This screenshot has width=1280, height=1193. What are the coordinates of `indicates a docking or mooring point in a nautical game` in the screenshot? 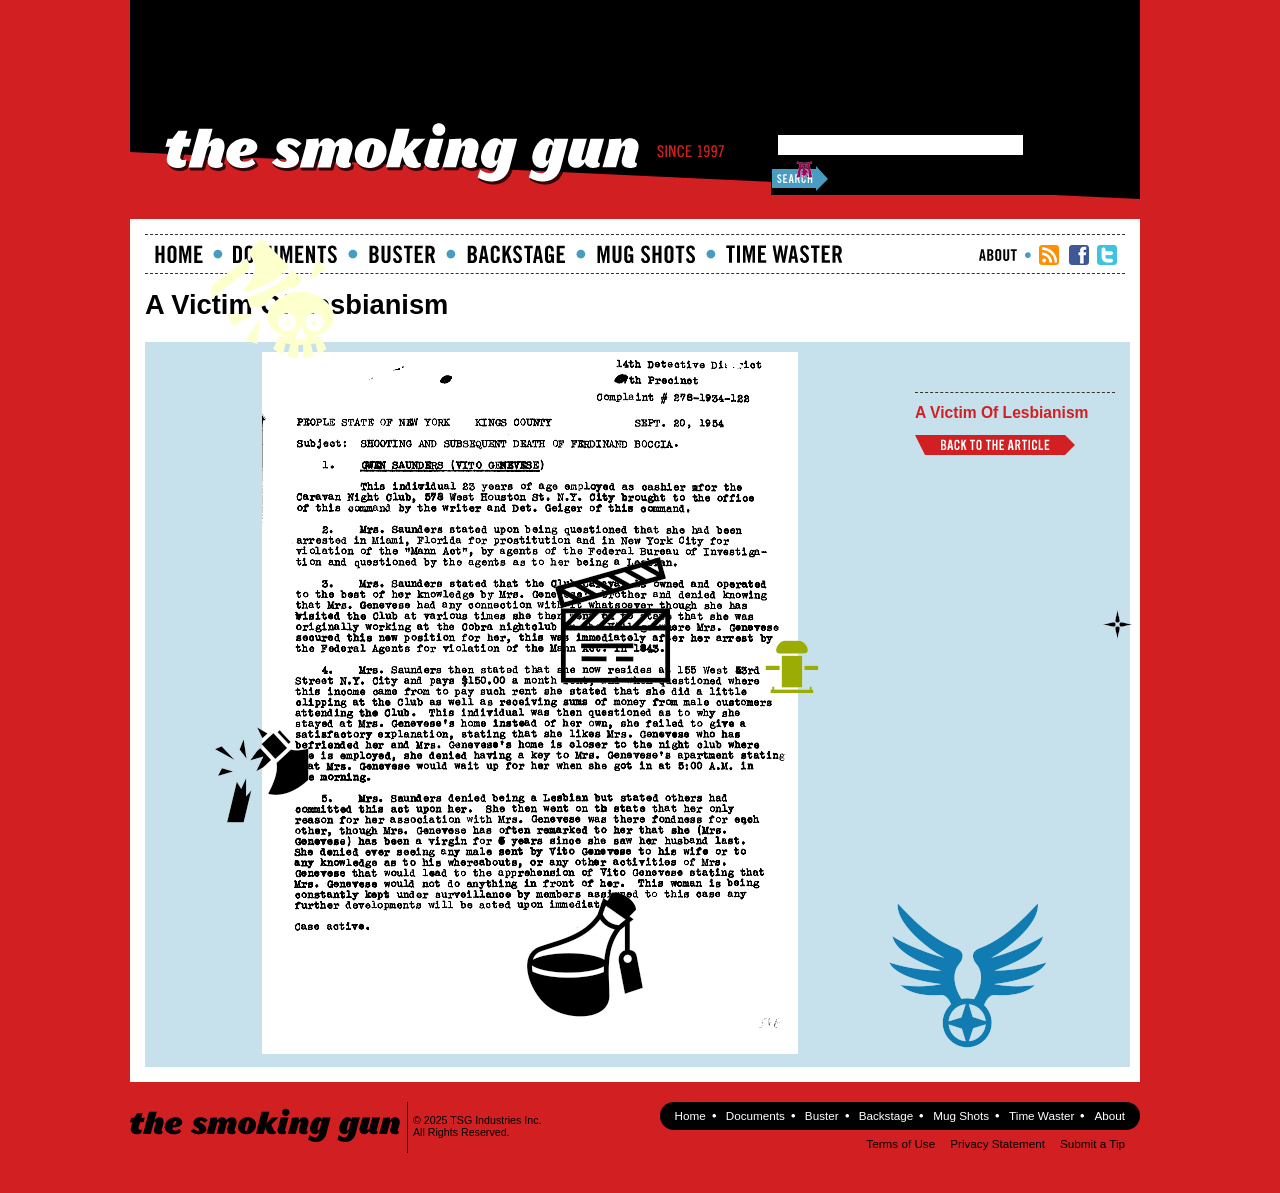 It's located at (792, 666).